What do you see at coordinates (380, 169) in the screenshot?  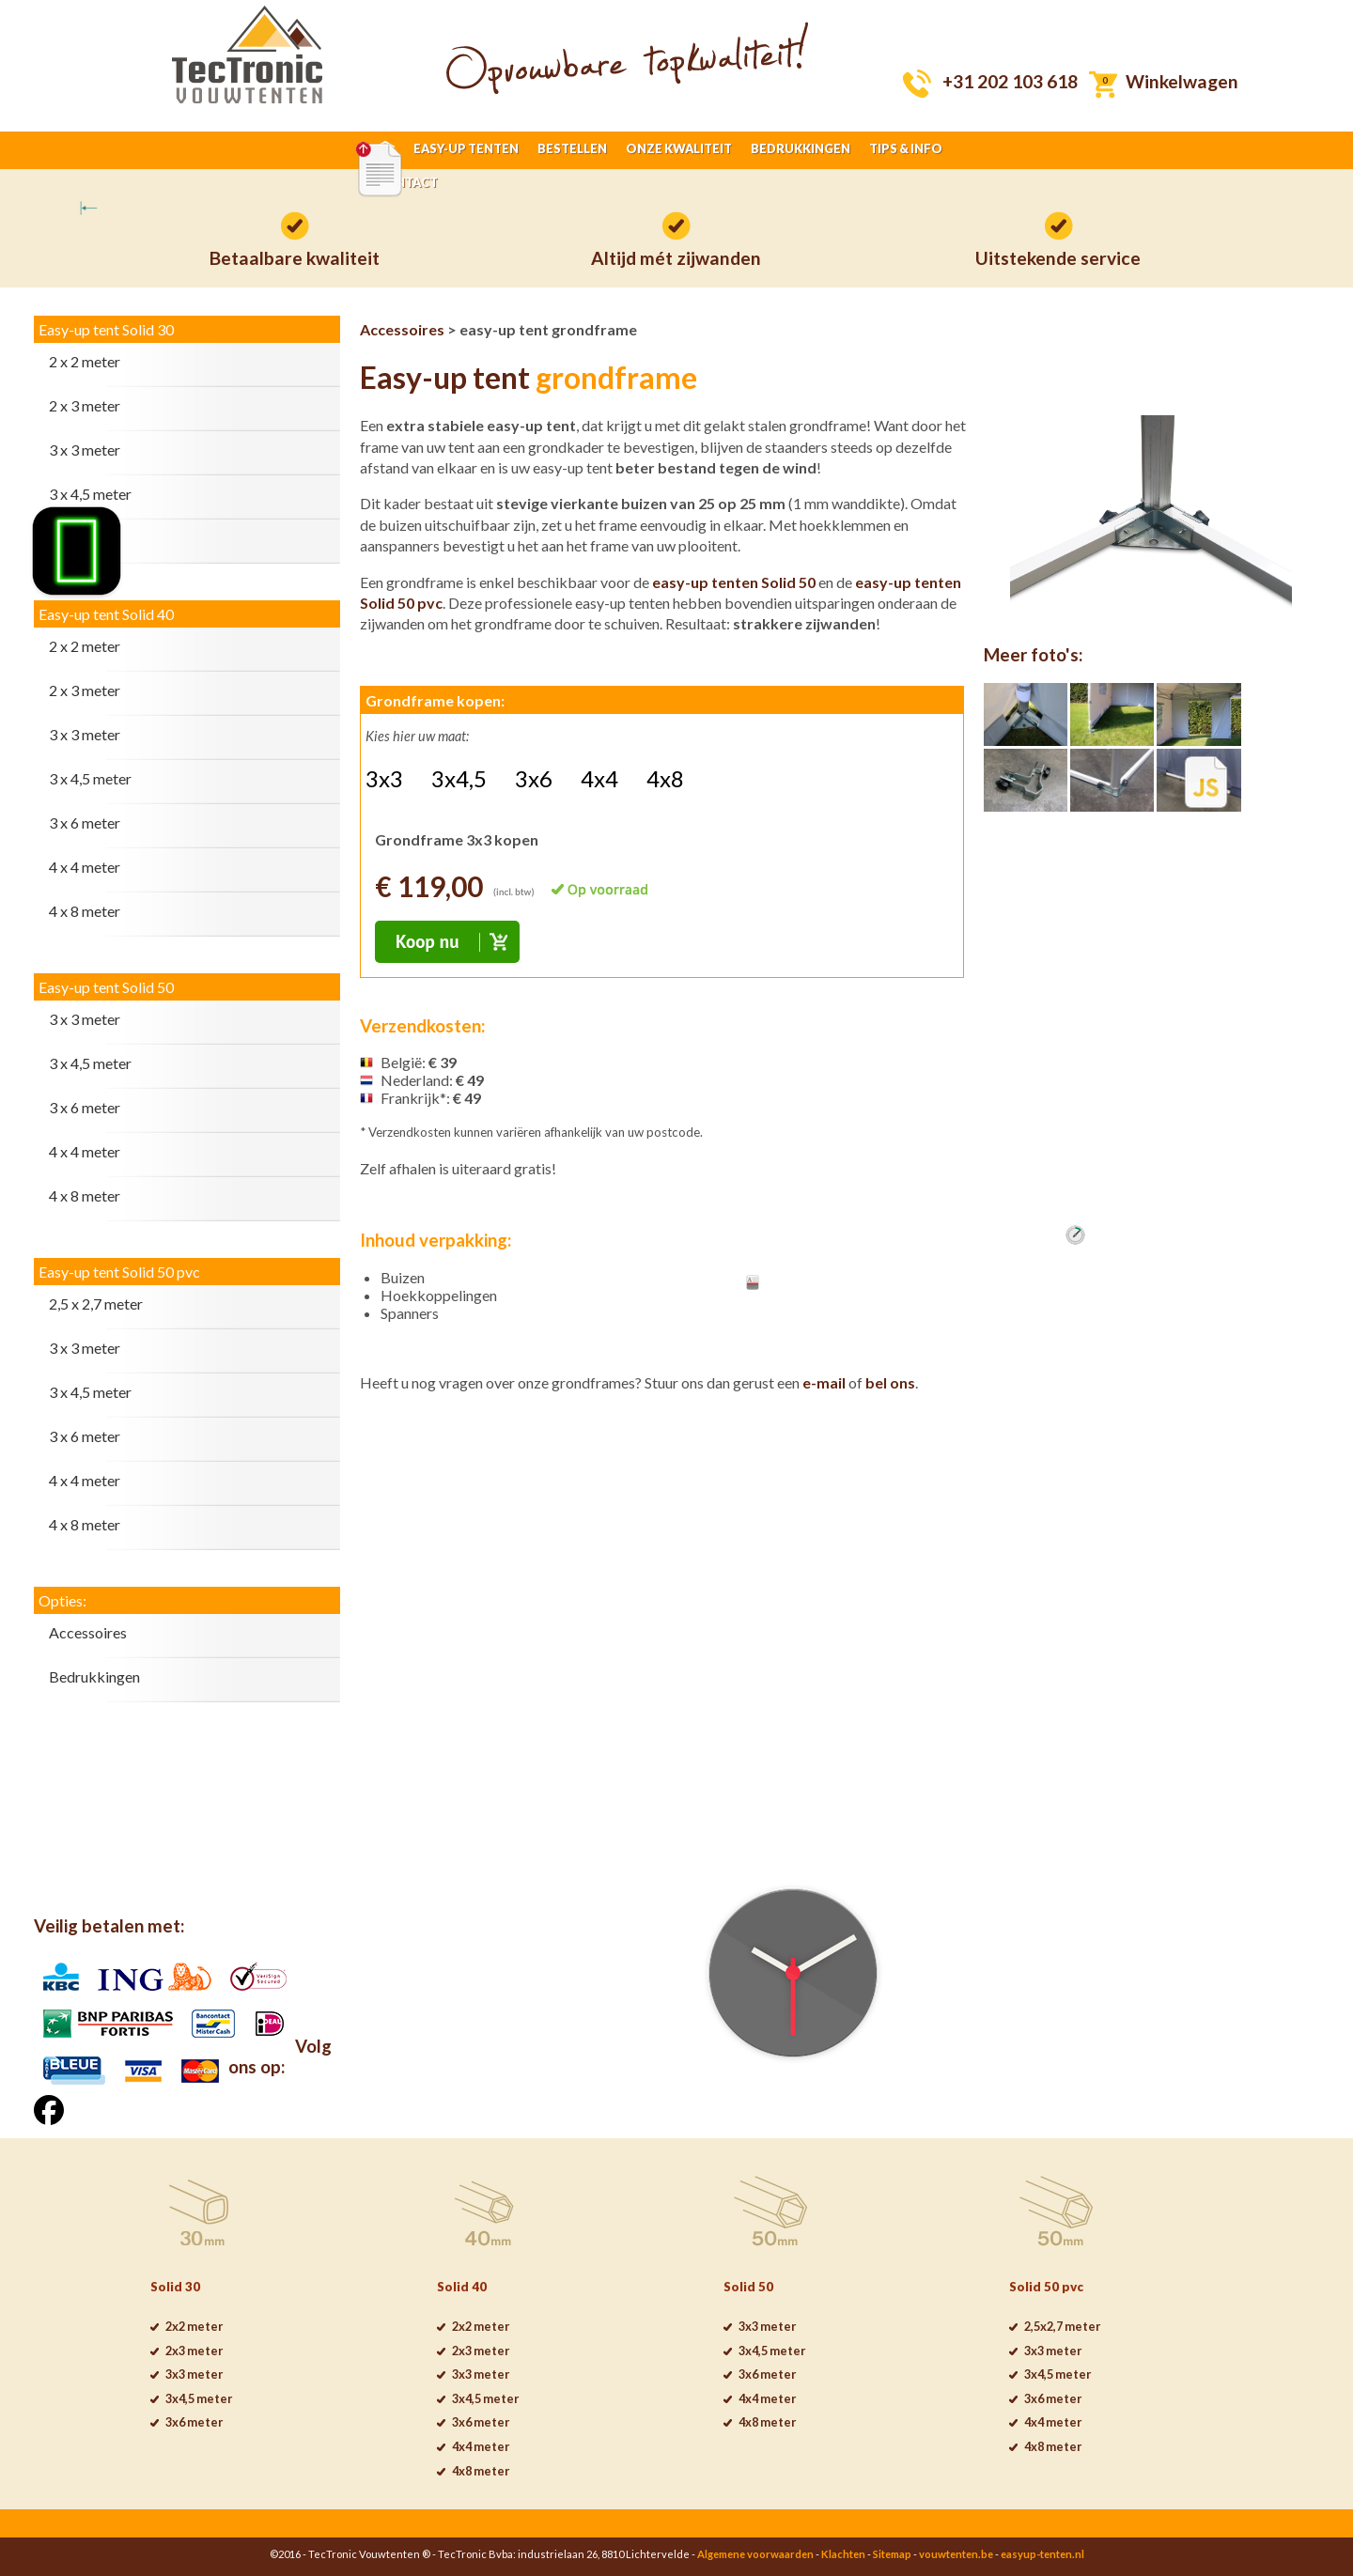 I see `send or share a document` at bounding box center [380, 169].